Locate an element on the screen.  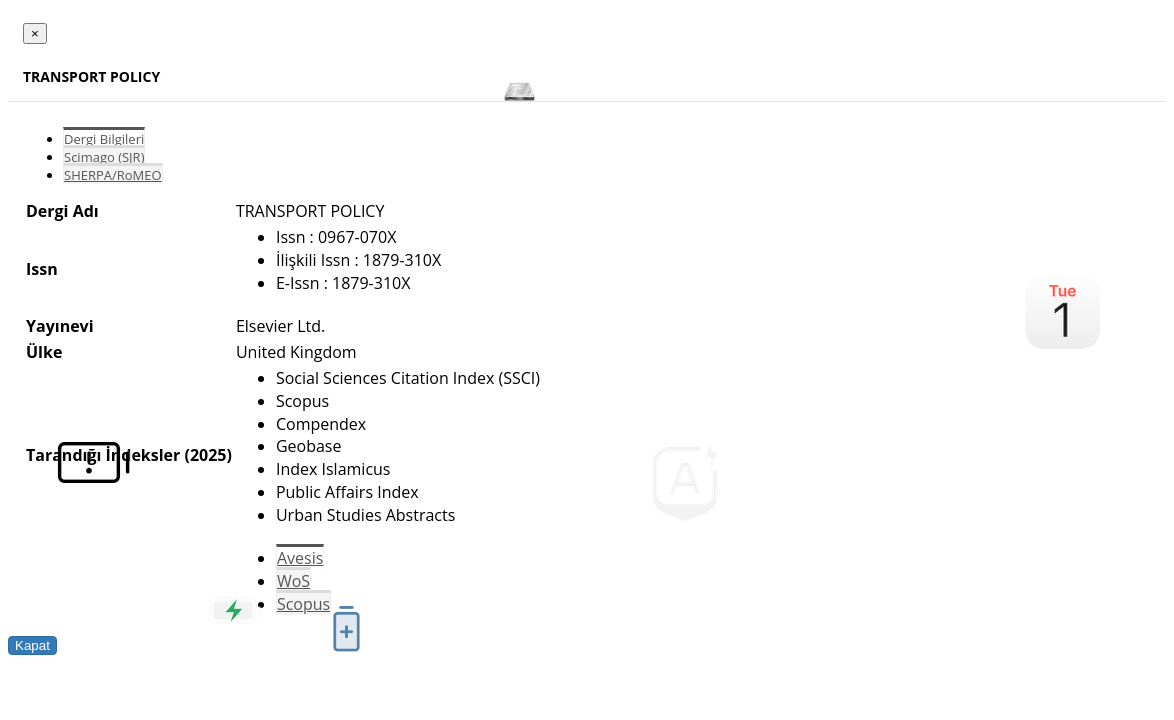
battery fully charged and connected to power is located at coordinates (235, 610).